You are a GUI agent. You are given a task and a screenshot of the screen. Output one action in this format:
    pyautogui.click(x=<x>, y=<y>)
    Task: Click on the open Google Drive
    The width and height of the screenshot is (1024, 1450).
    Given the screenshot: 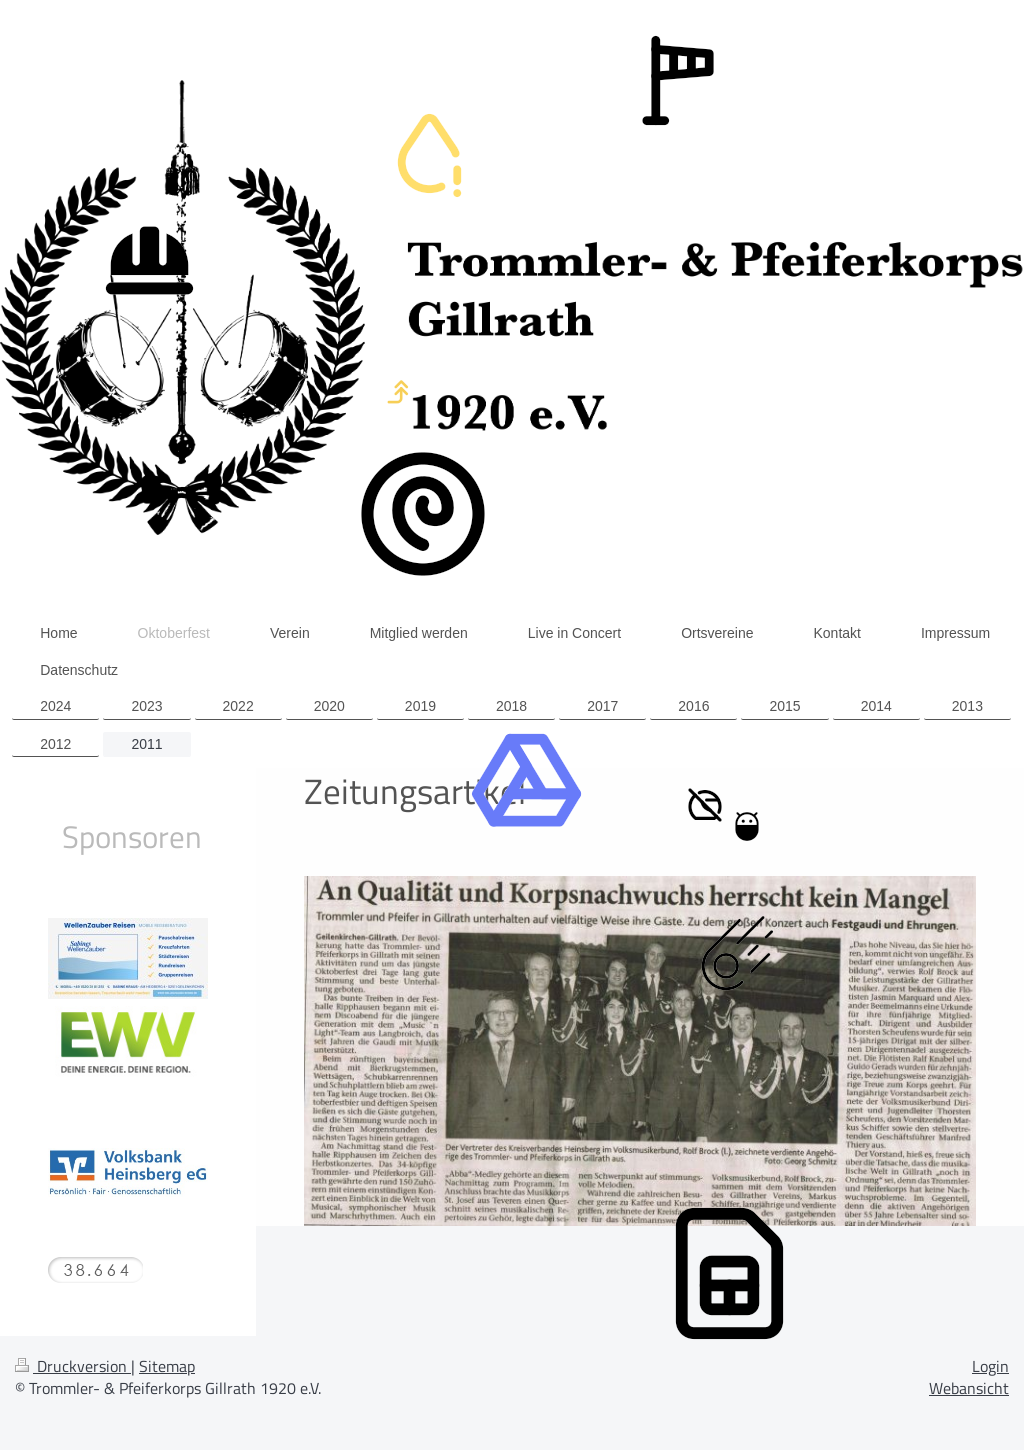 What is the action you would take?
    pyautogui.click(x=526, y=777)
    